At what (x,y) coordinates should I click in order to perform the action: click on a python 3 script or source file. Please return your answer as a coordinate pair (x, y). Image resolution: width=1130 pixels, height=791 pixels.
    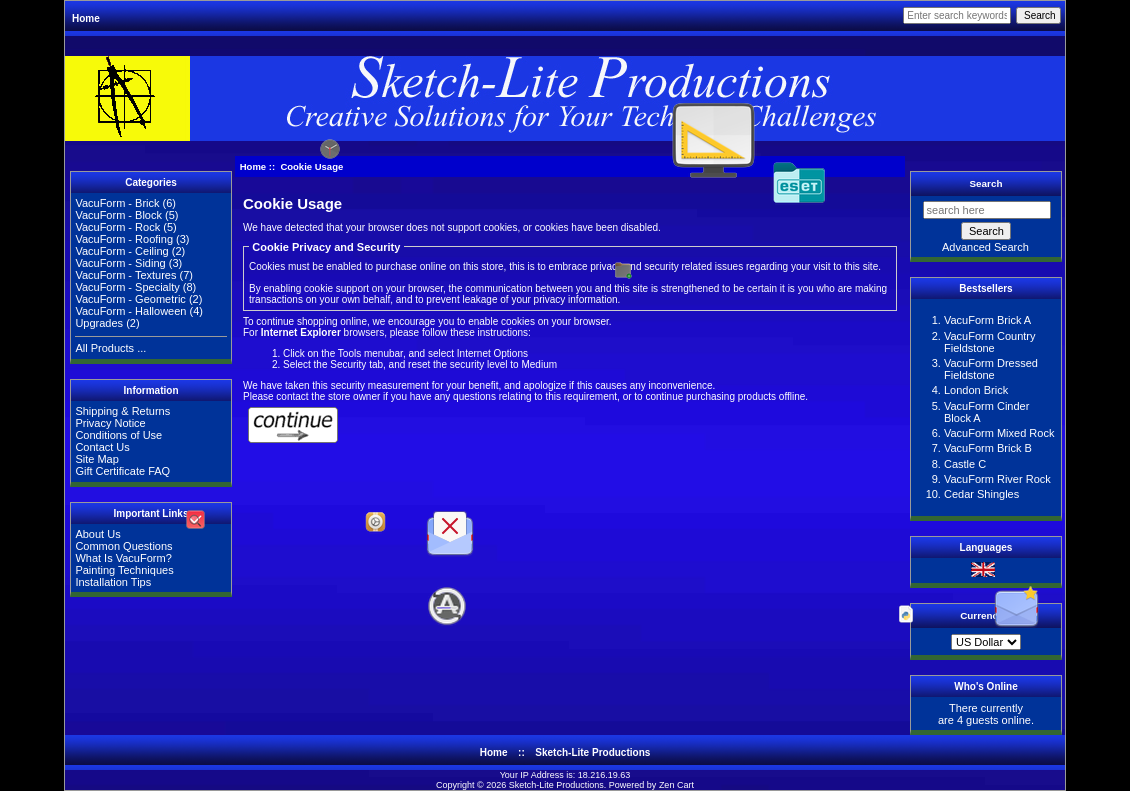
    Looking at the image, I should click on (906, 614).